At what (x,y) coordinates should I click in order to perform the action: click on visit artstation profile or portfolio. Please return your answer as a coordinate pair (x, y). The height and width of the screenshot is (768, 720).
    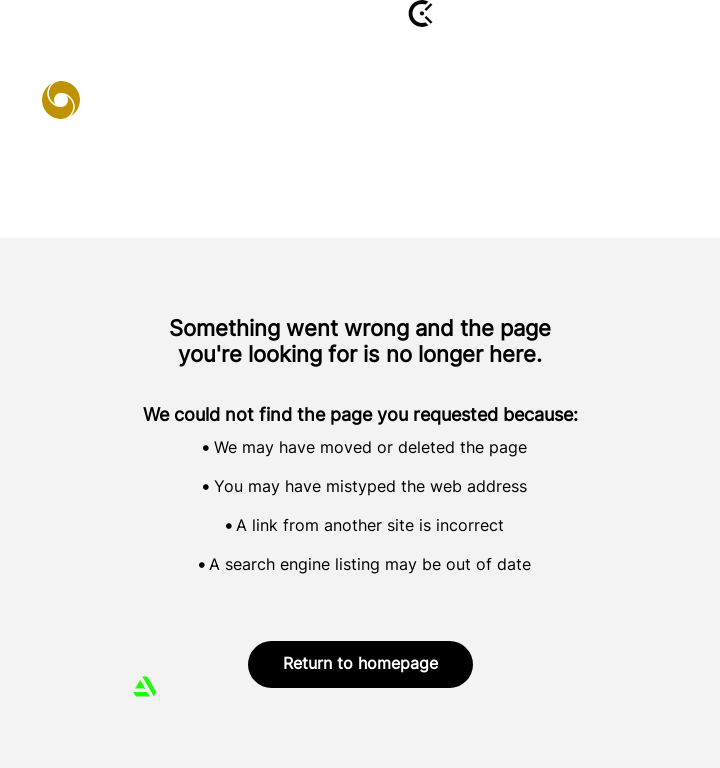
    Looking at the image, I should click on (144, 686).